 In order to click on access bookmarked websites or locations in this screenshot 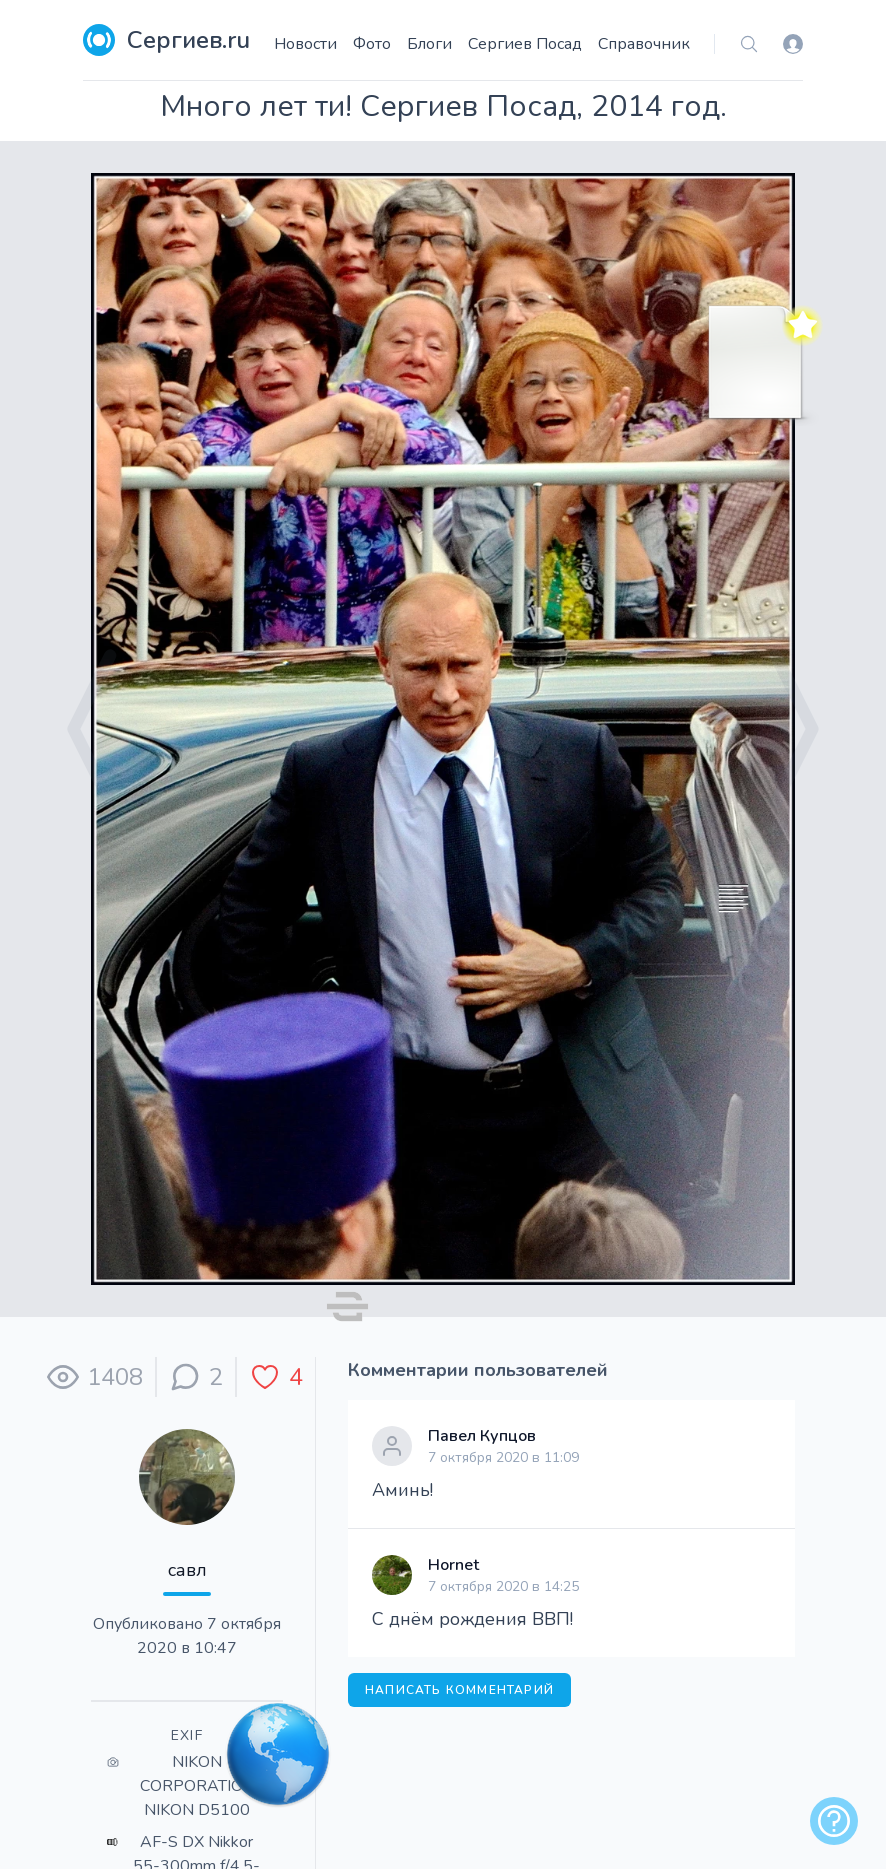, I will do `click(278, 1754)`.